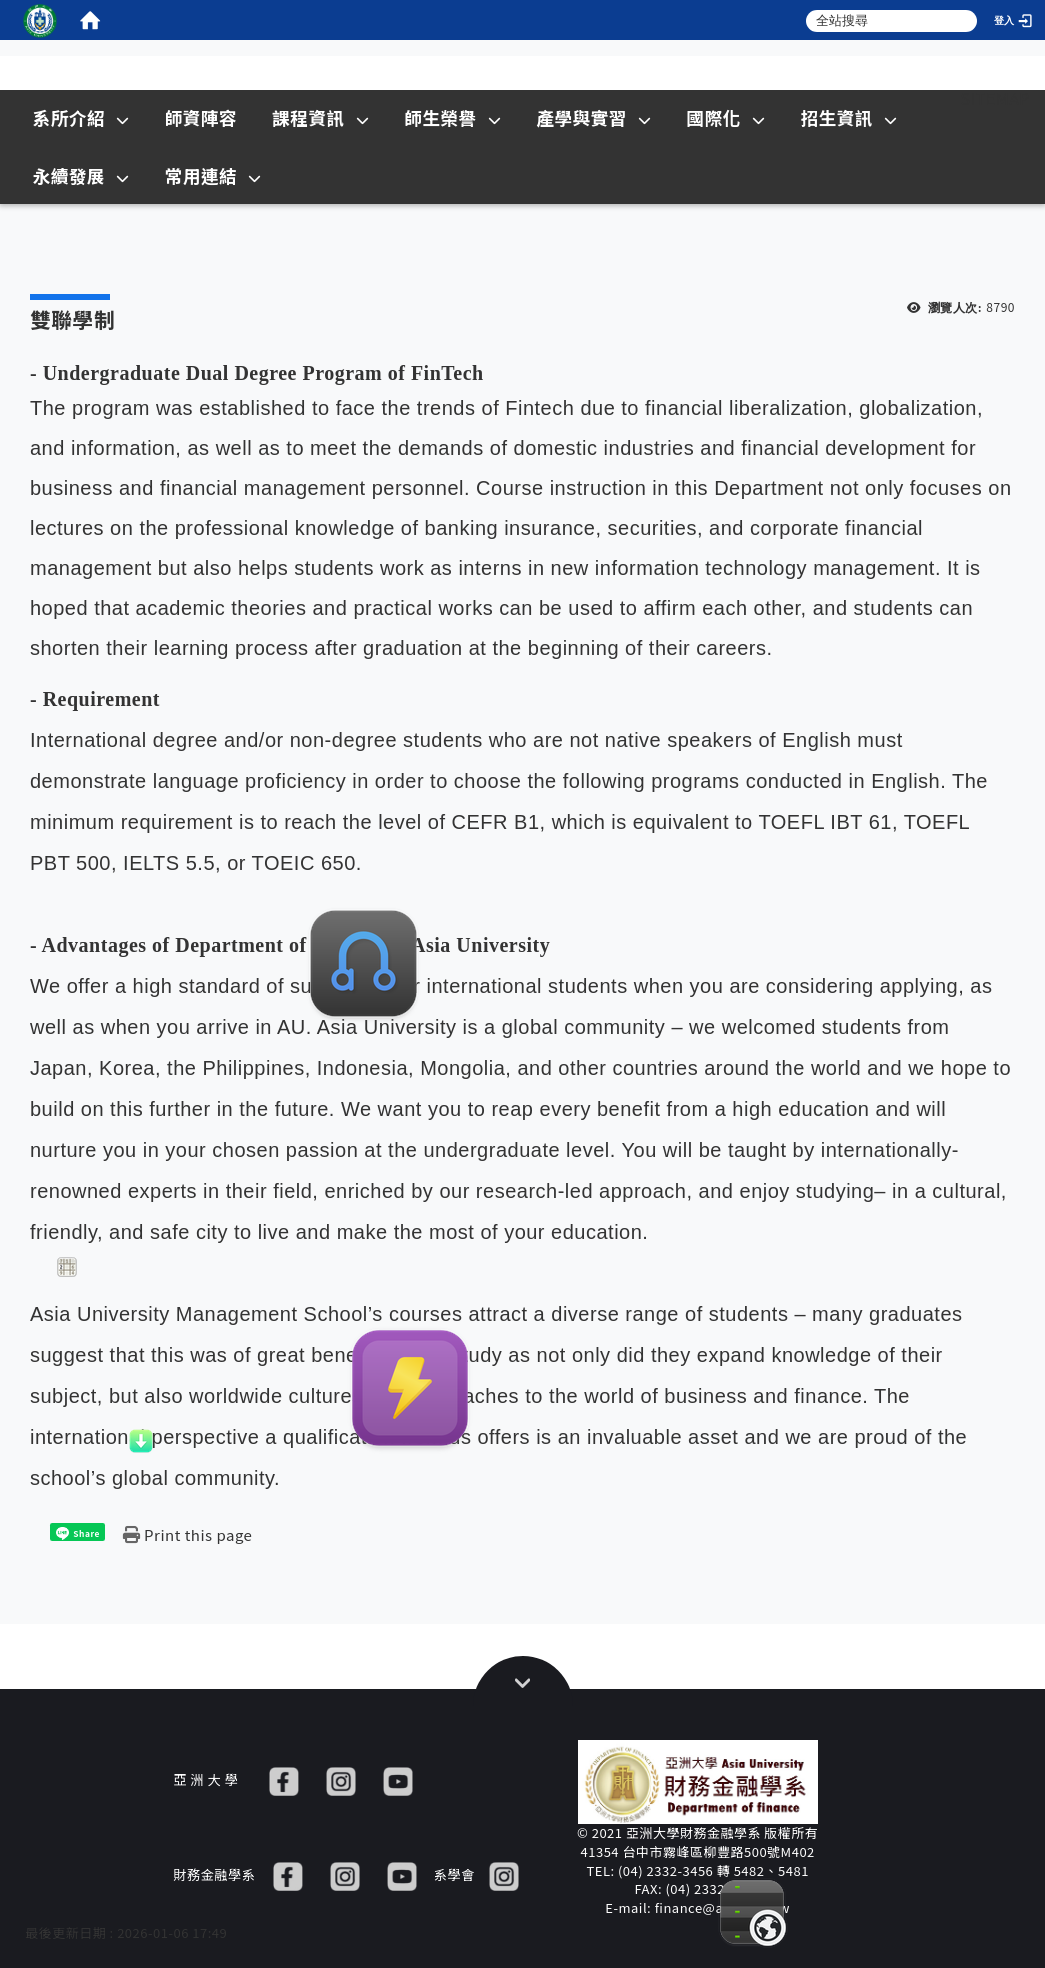 The image size is (1045, 1968). I want to click on save or download the current session, so click(141, 1441).